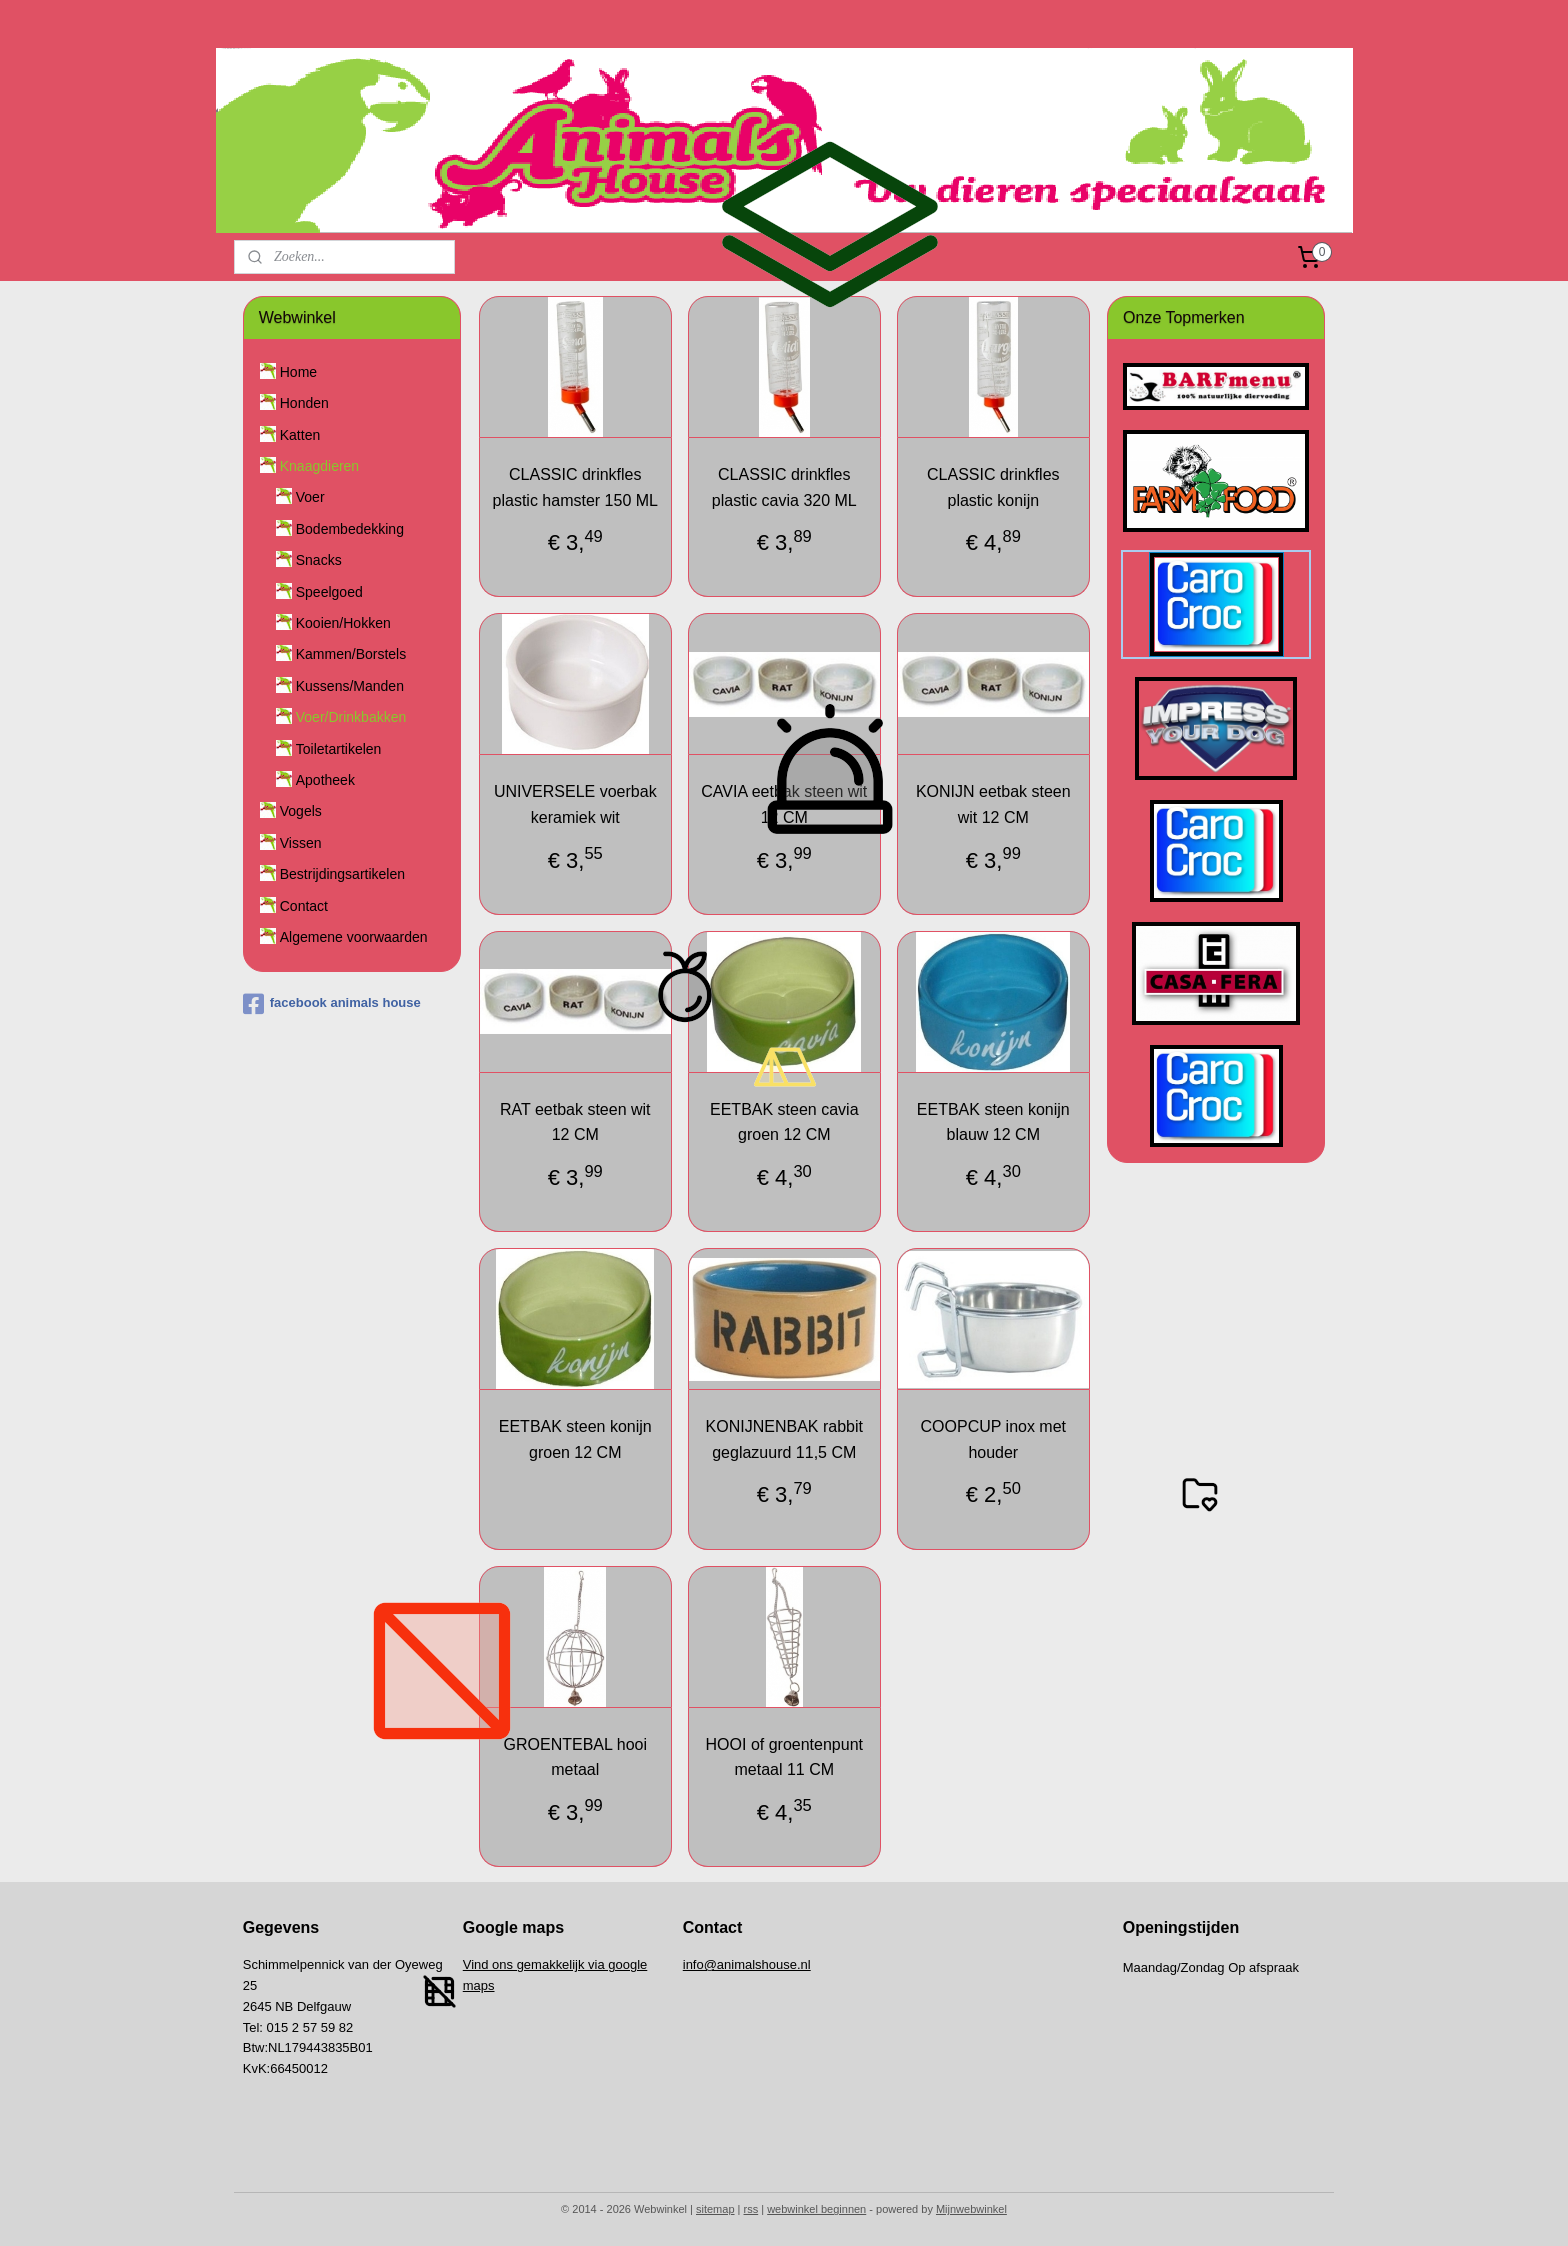 The width and height of the screenshot is (1568, 2246). What do you see at coordinates (442, 1671) in the screenshot?
I see `indicates missing or unavailable image content` at bounding box center [442, 1671].